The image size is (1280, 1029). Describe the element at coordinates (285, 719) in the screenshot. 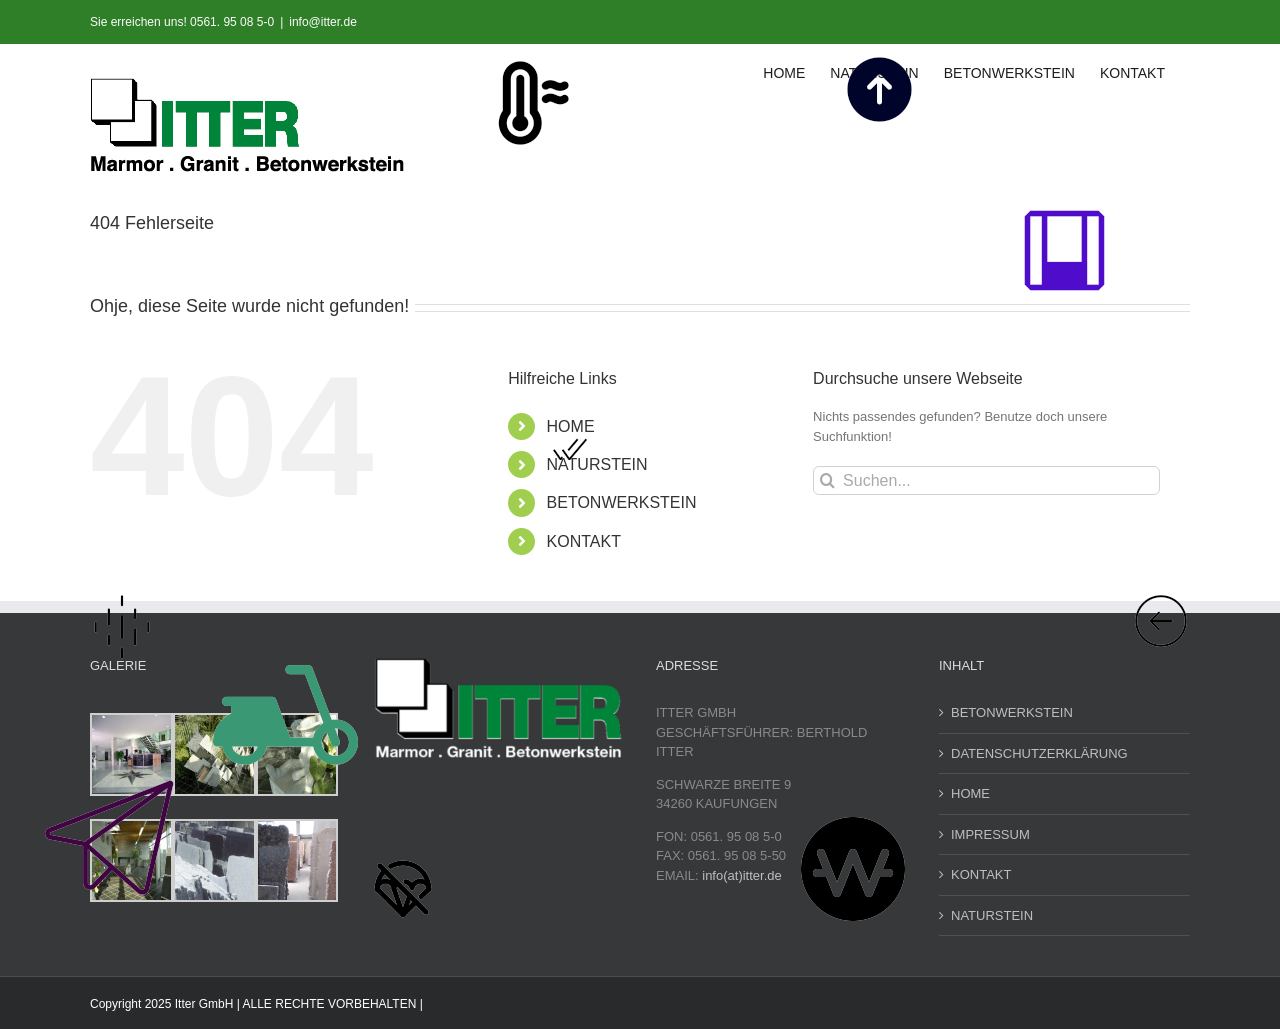

I see `select moped or scooter delivery` at that location.